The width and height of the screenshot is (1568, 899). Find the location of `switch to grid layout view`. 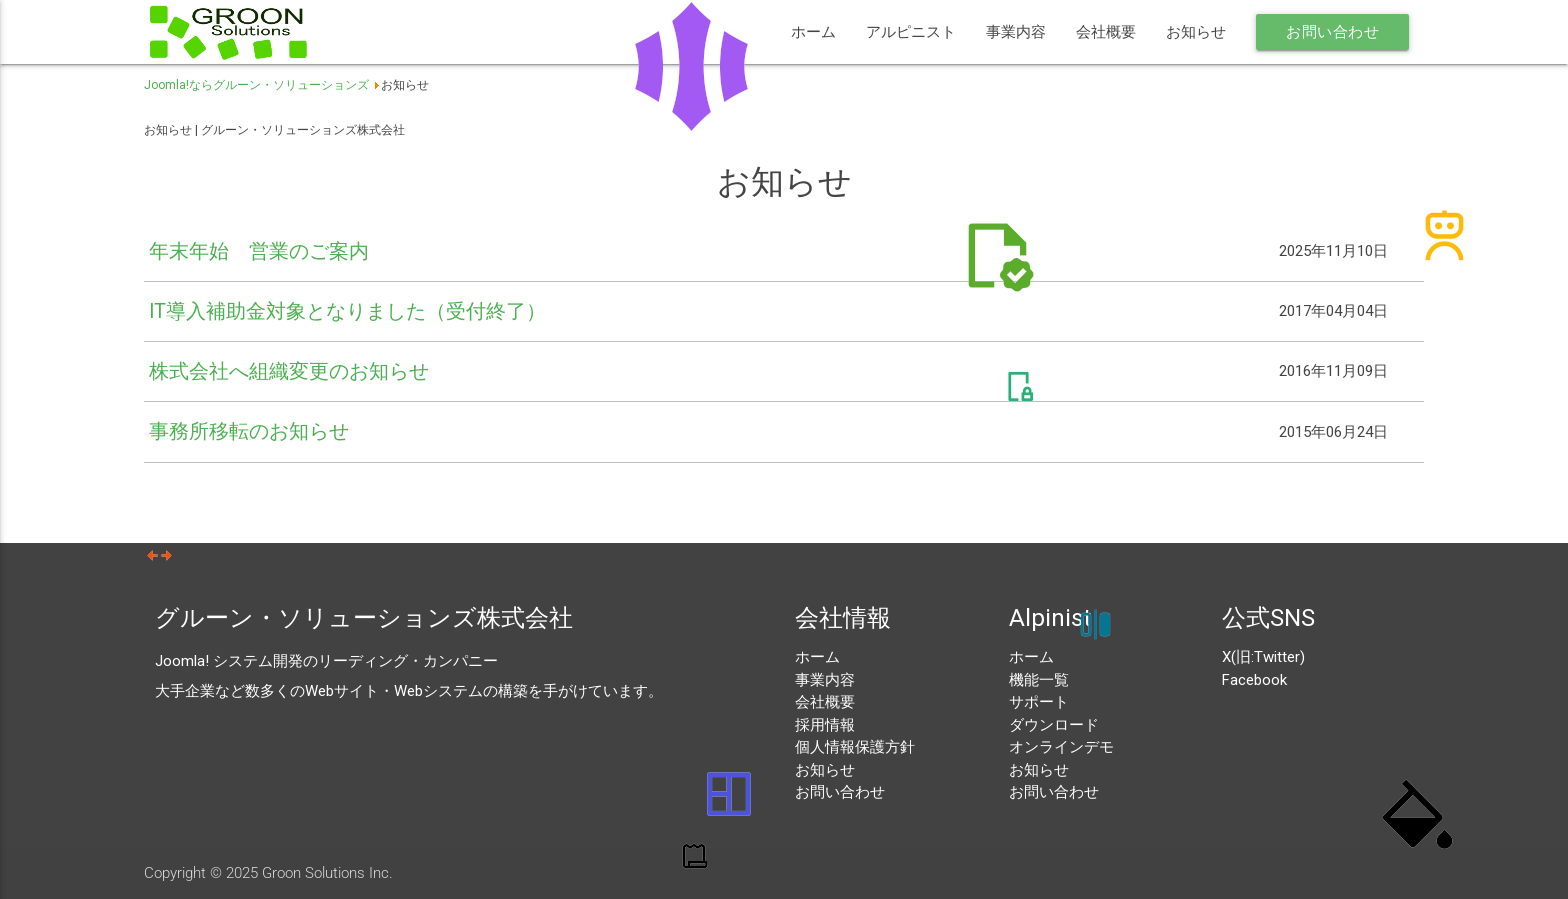

switch to grid layout view is located at coordinates (729, 794).